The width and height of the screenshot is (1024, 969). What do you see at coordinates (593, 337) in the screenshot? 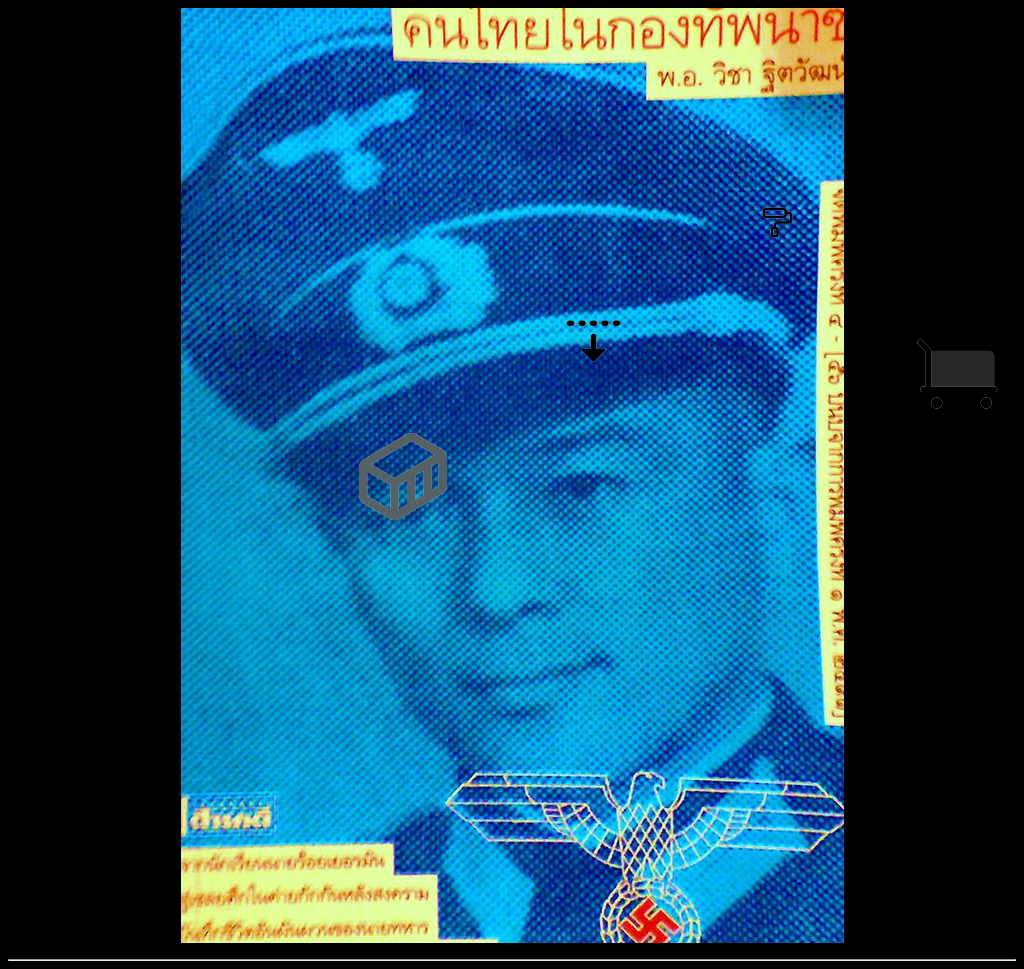
I see `expand collapsed content below` at bounding box center [593, 337].